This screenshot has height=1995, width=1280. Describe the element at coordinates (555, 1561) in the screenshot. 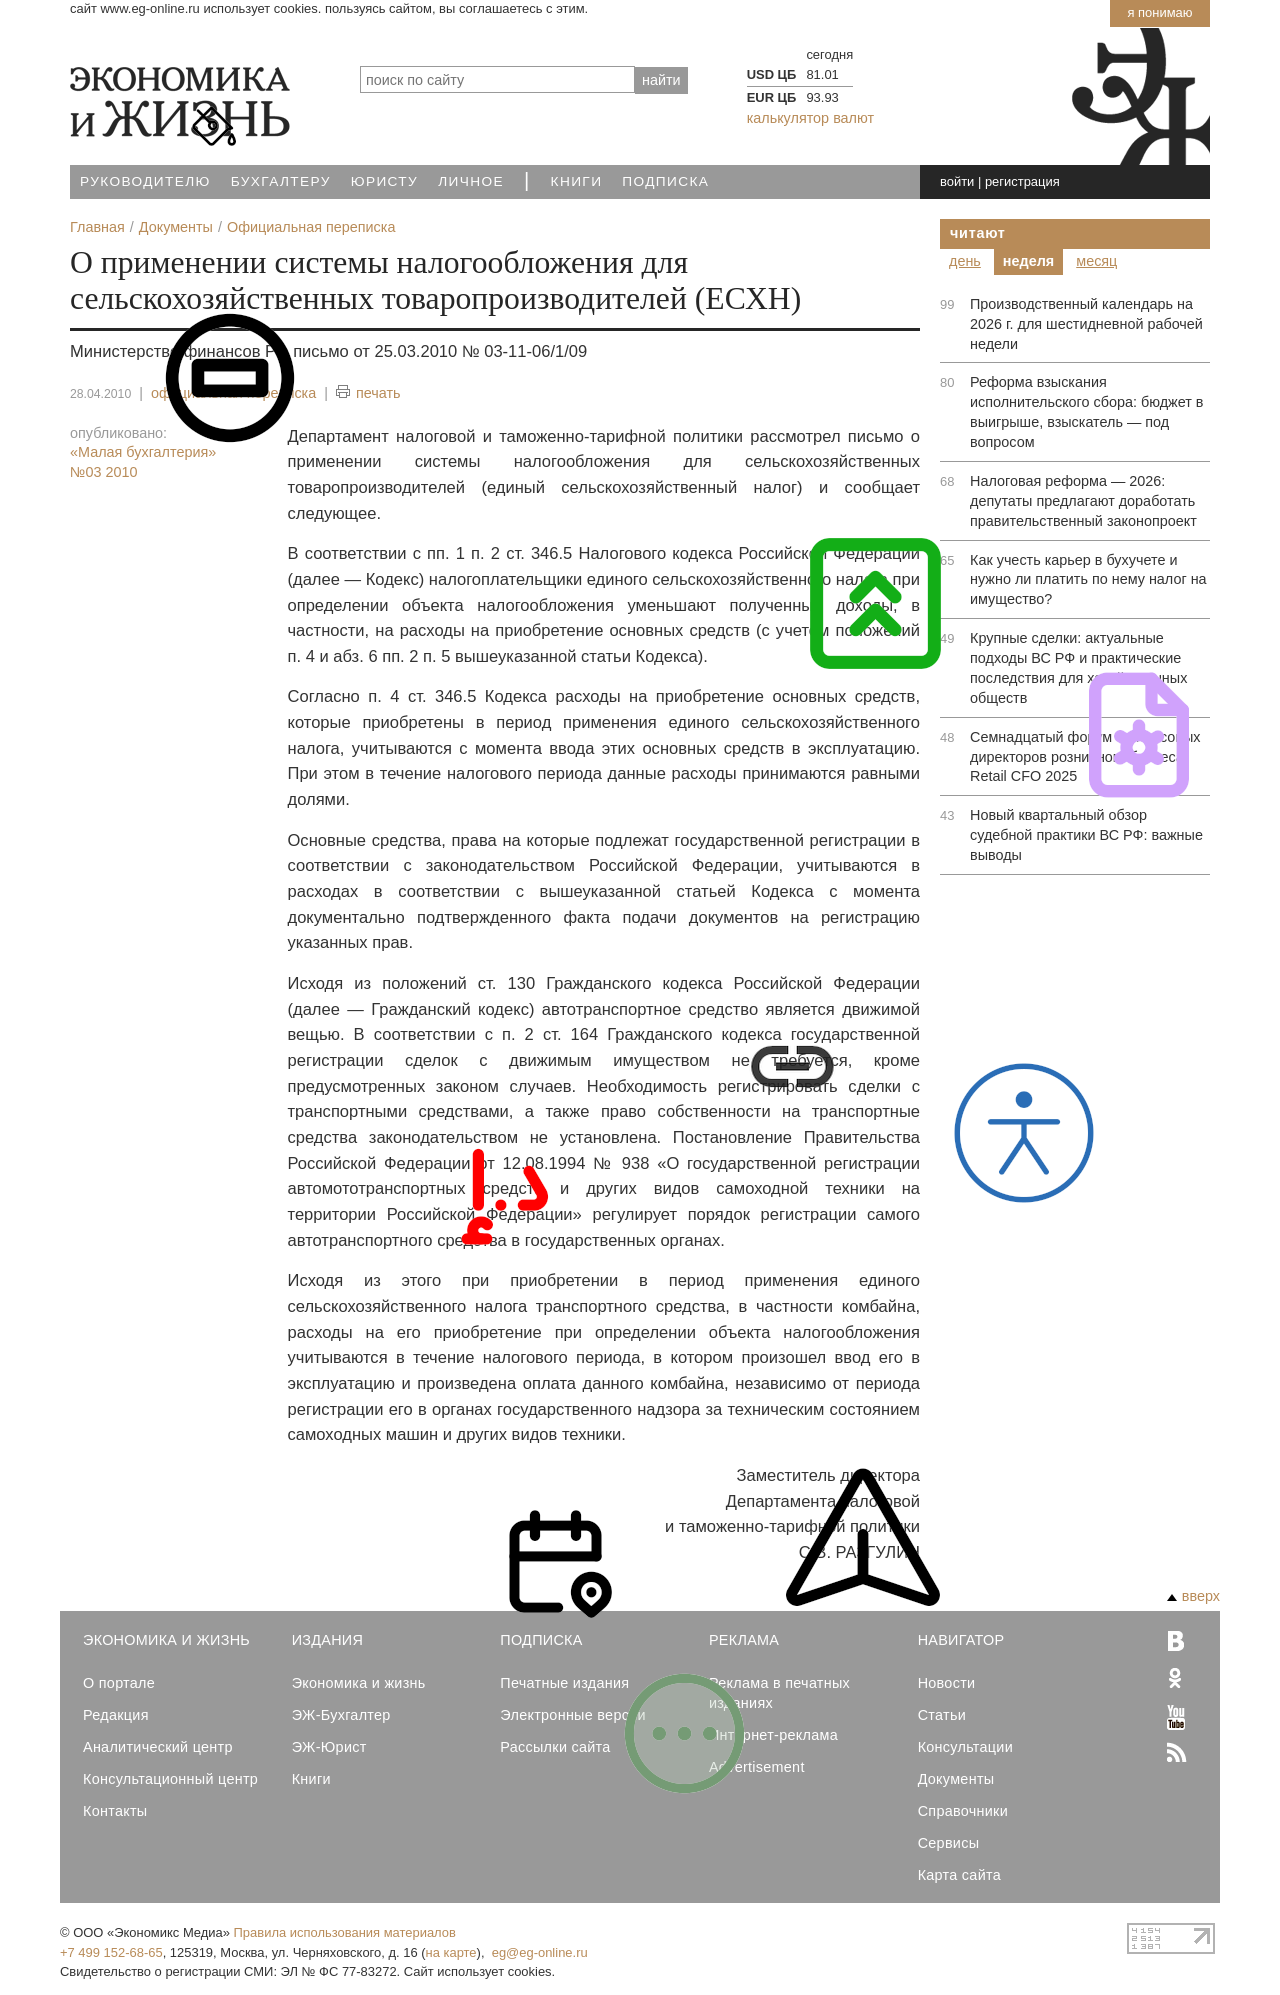

I see `pin an event to a specific location` at that location.